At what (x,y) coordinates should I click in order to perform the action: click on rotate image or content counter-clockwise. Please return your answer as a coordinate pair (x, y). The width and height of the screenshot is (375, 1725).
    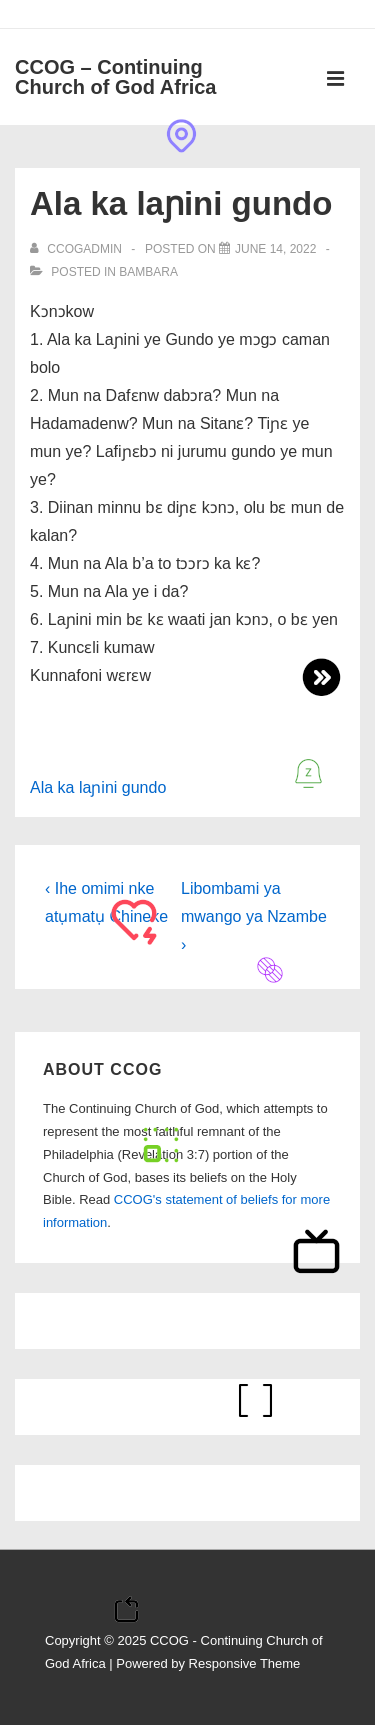
    Looking at the image, I should click on (126, 1610).